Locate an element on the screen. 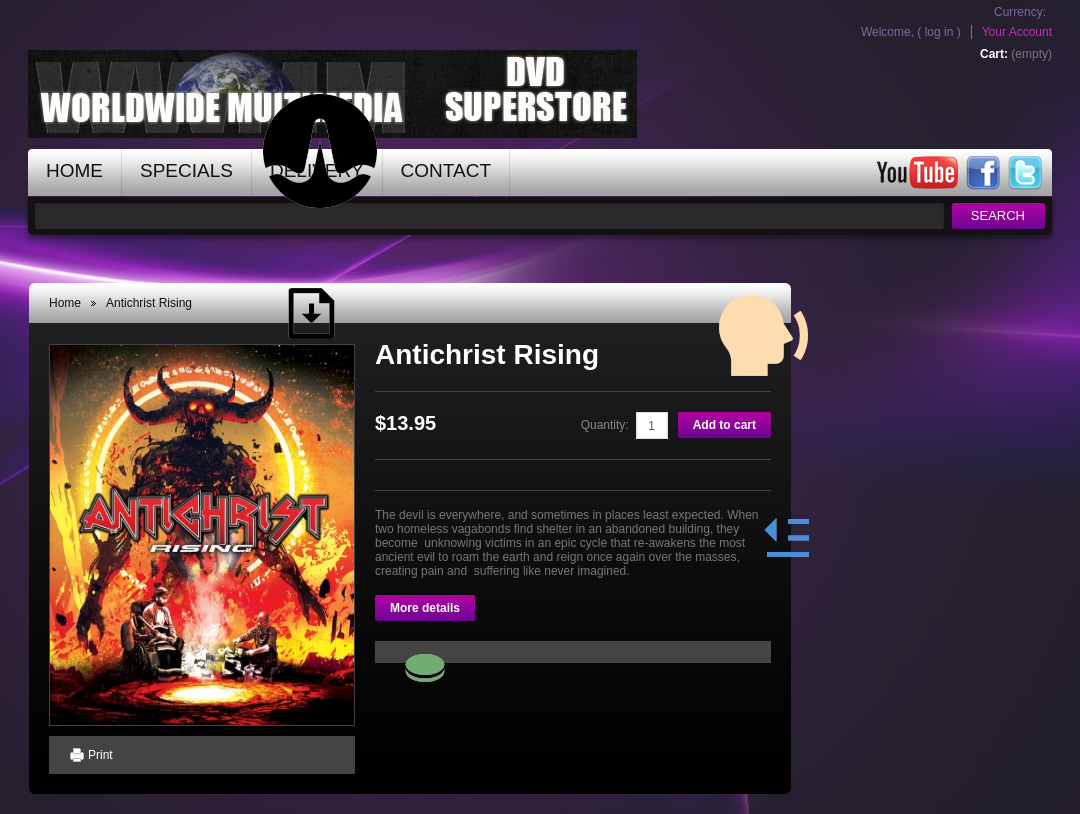 This screenshot has height=814, width=1080. view your coin balance or currency is located at coordinates (425, 668).